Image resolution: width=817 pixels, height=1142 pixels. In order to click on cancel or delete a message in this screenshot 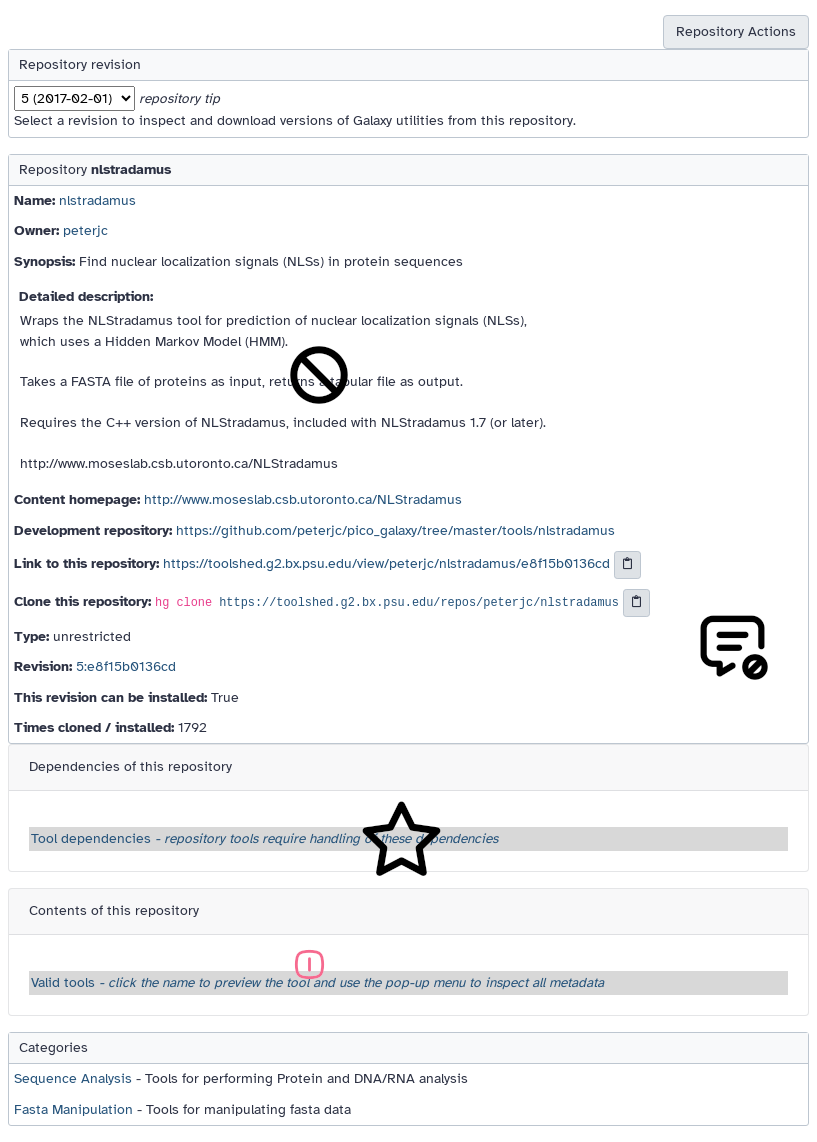, I will do `click(732, 644)`.